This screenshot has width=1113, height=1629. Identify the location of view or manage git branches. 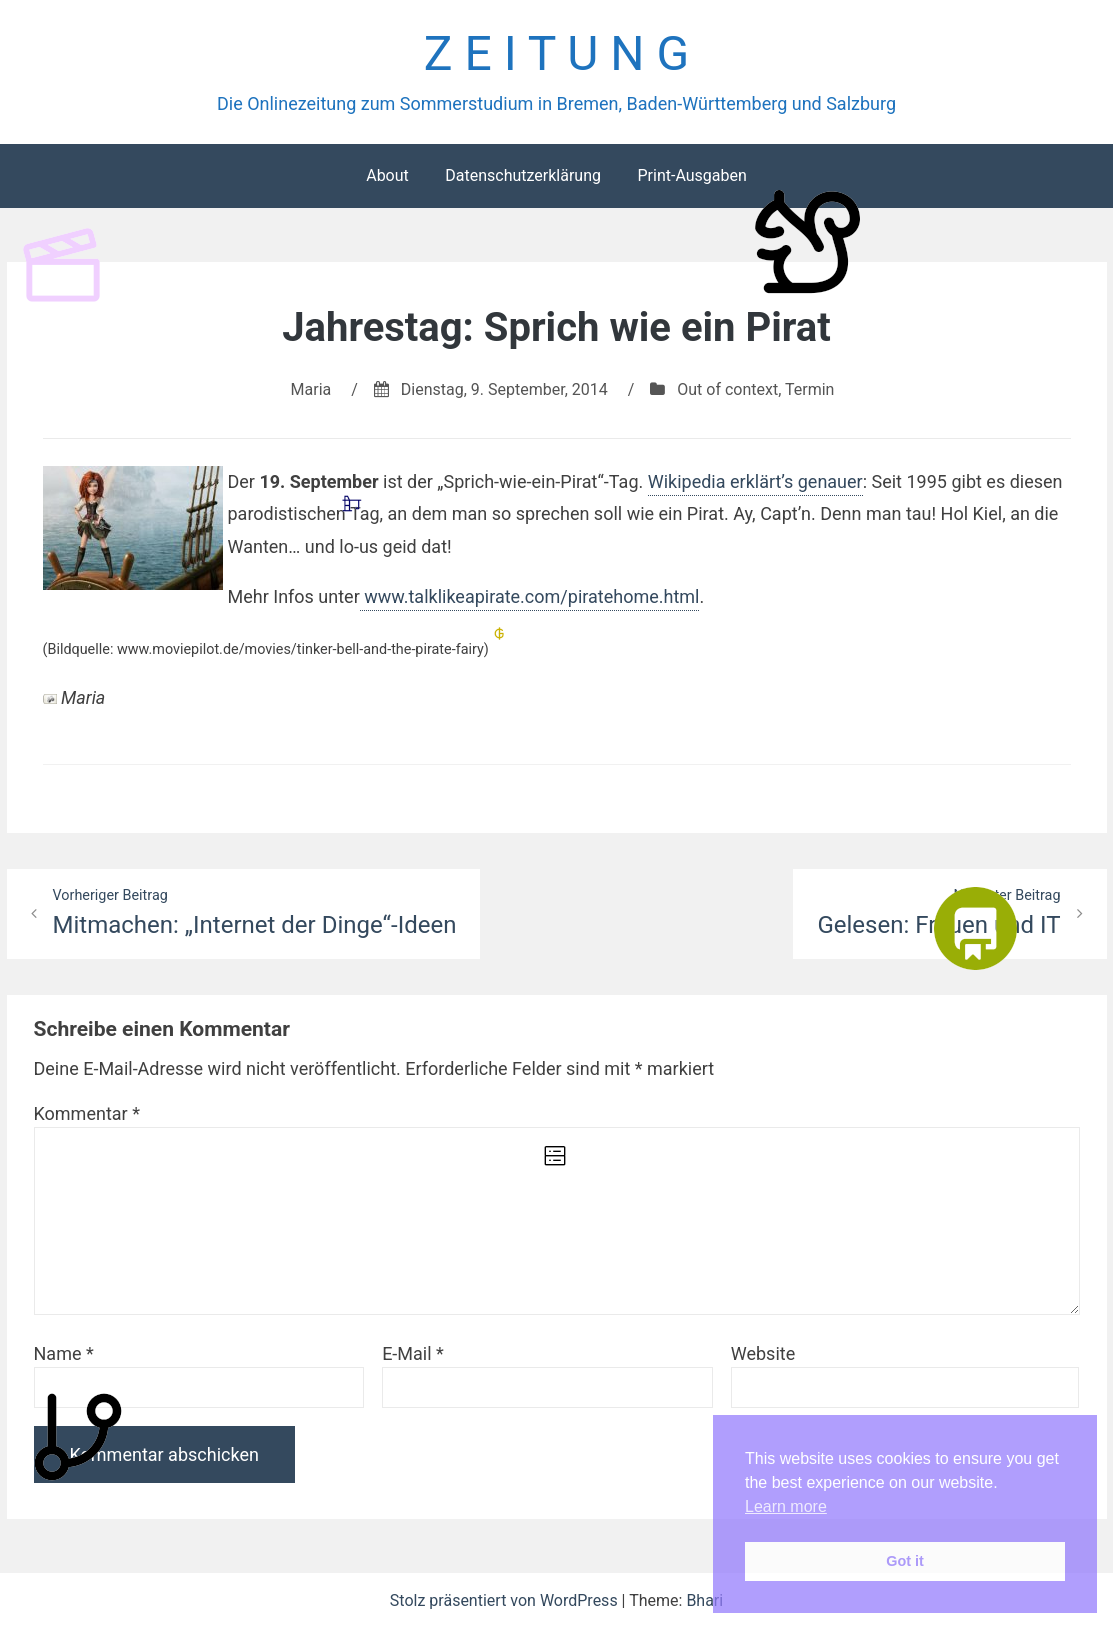
(78, 1437).